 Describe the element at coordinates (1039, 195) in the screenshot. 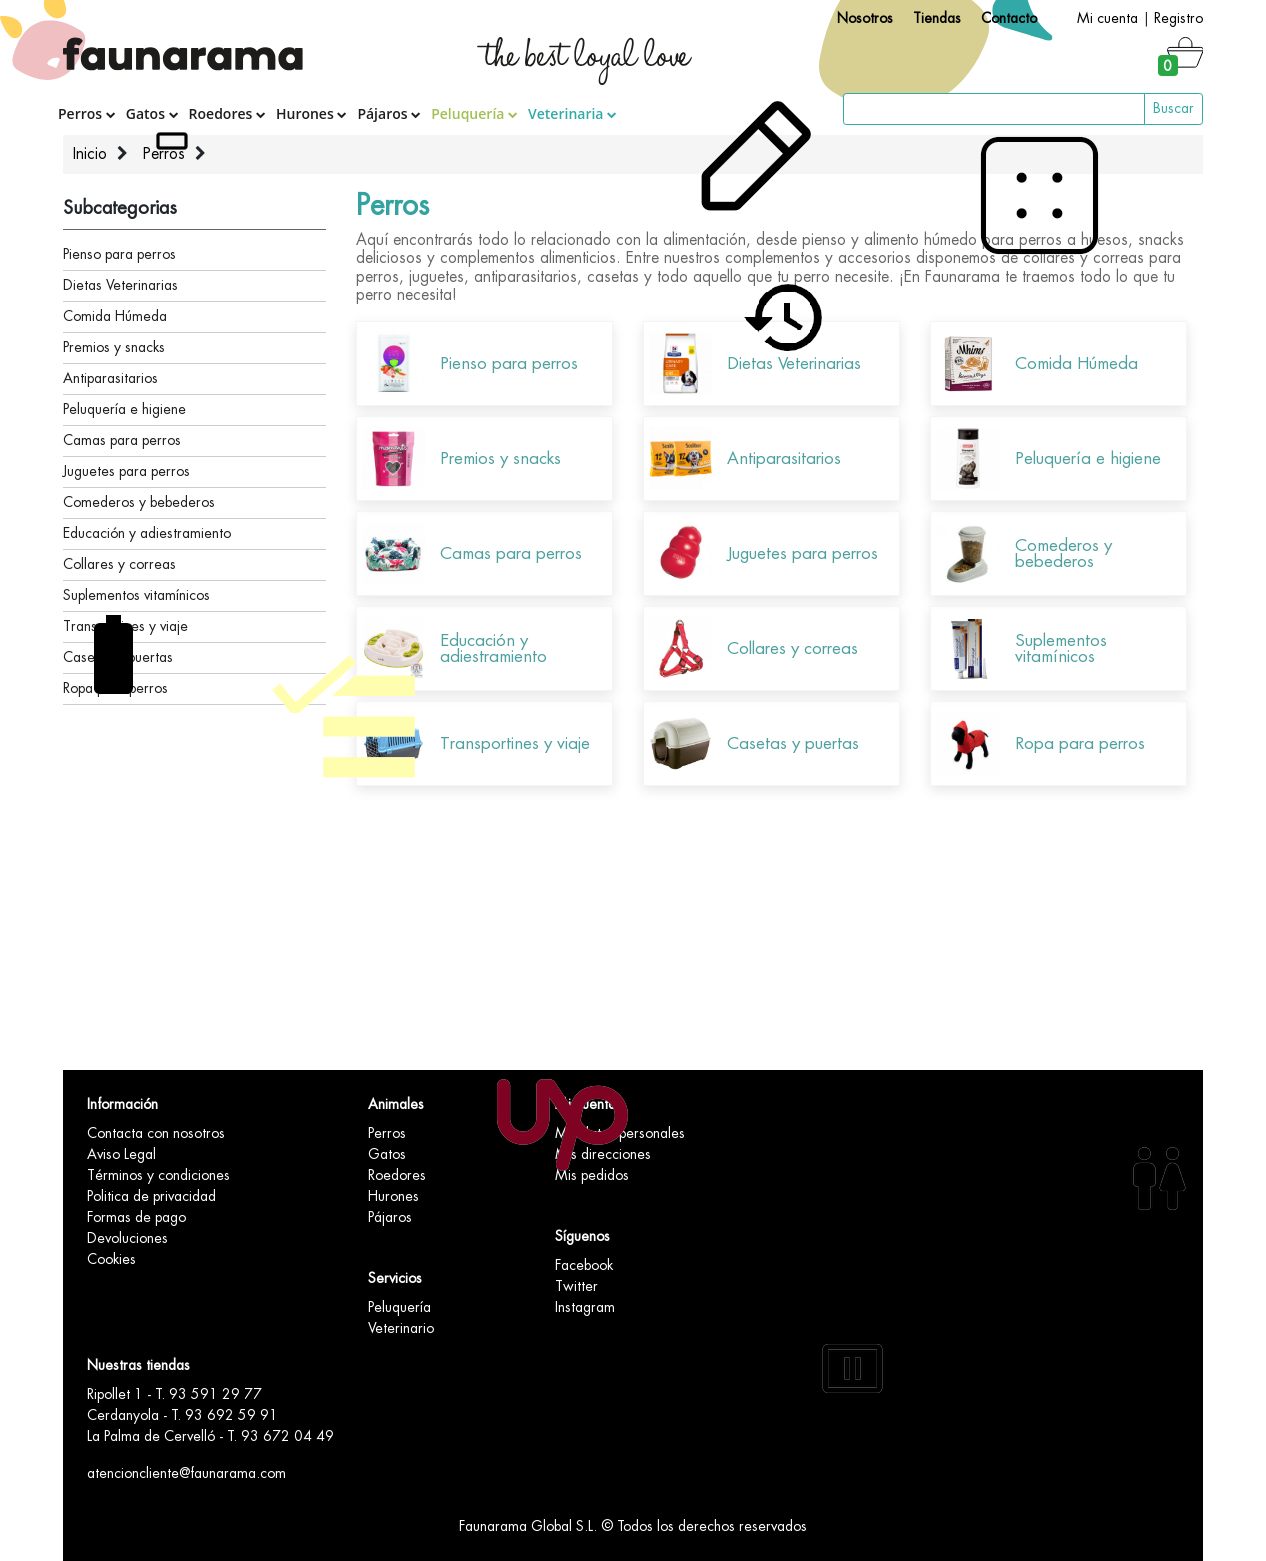

I see `randomize or shuffle content` at that location.